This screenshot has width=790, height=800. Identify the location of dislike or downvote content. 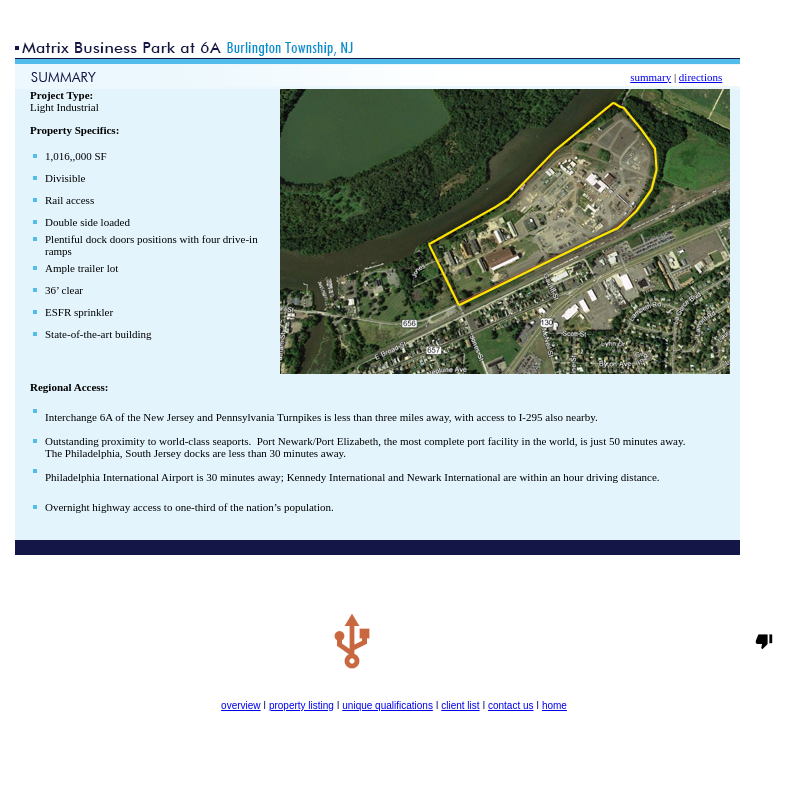
(764, 641).